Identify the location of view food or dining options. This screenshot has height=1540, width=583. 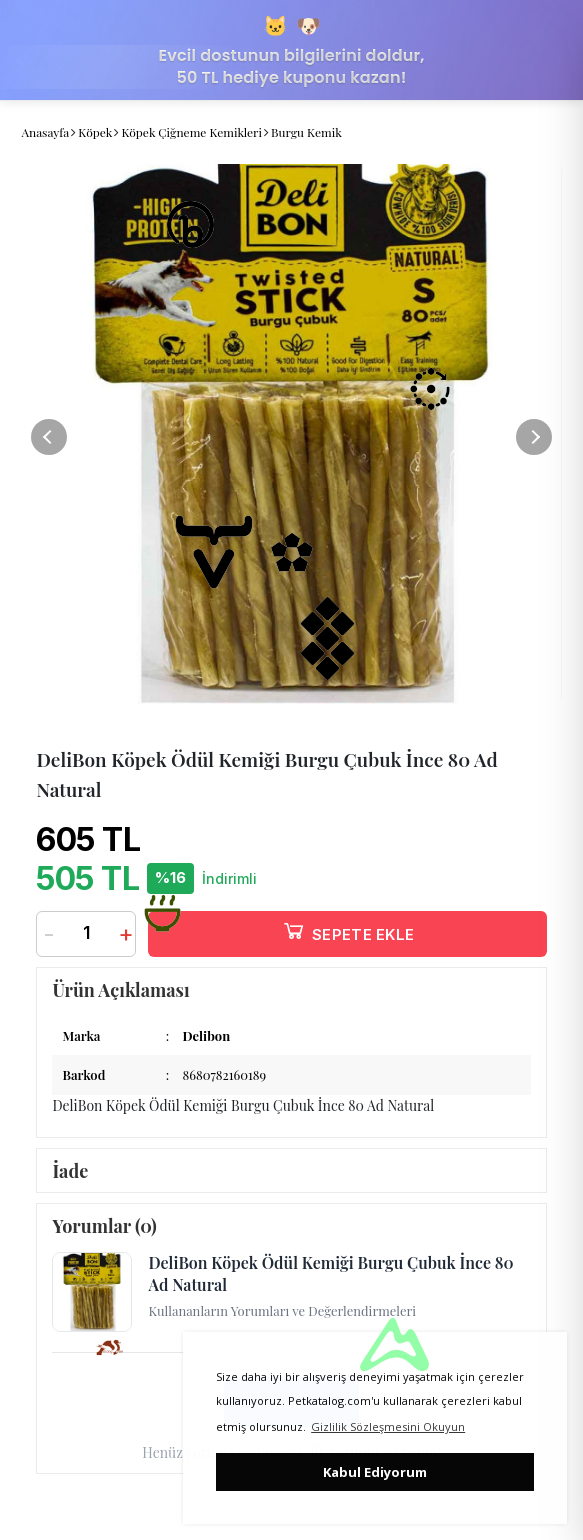
(162, 915).